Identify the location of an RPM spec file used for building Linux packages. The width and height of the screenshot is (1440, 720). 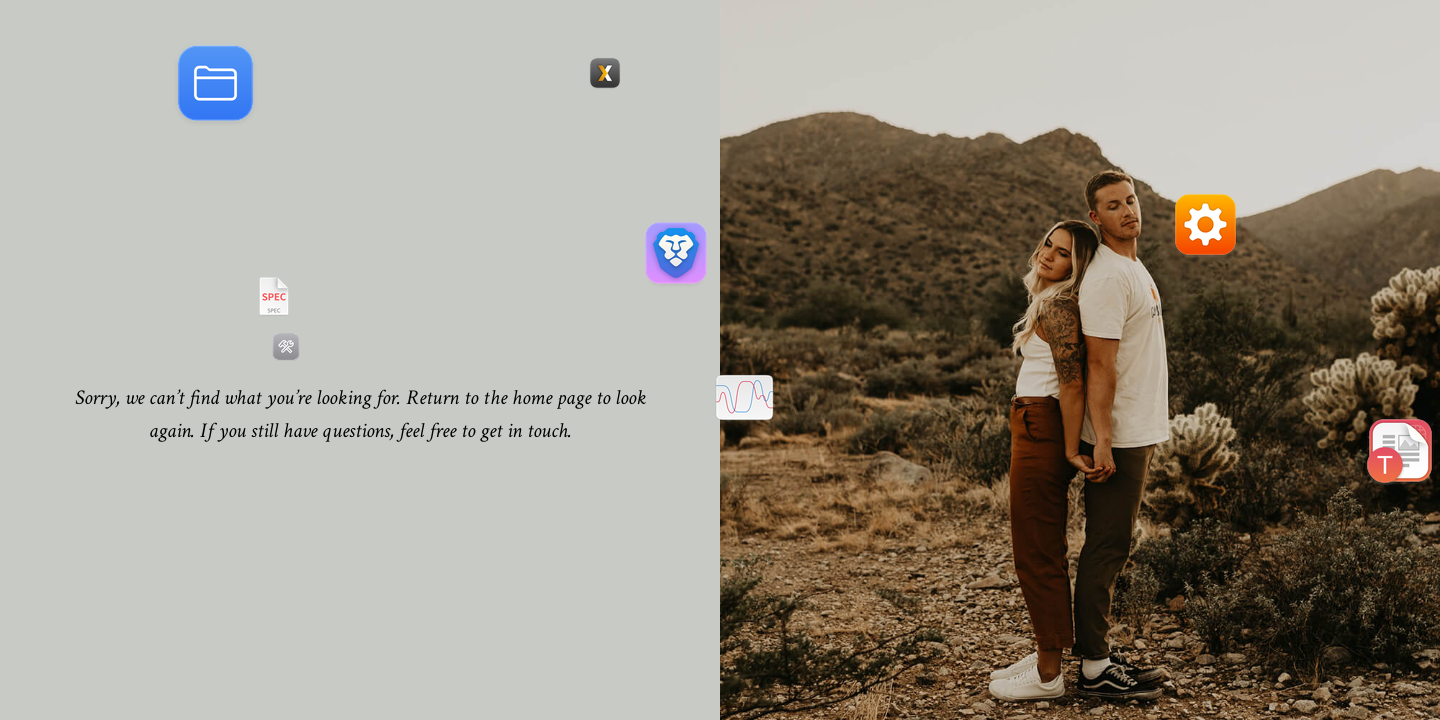
(274, 297).